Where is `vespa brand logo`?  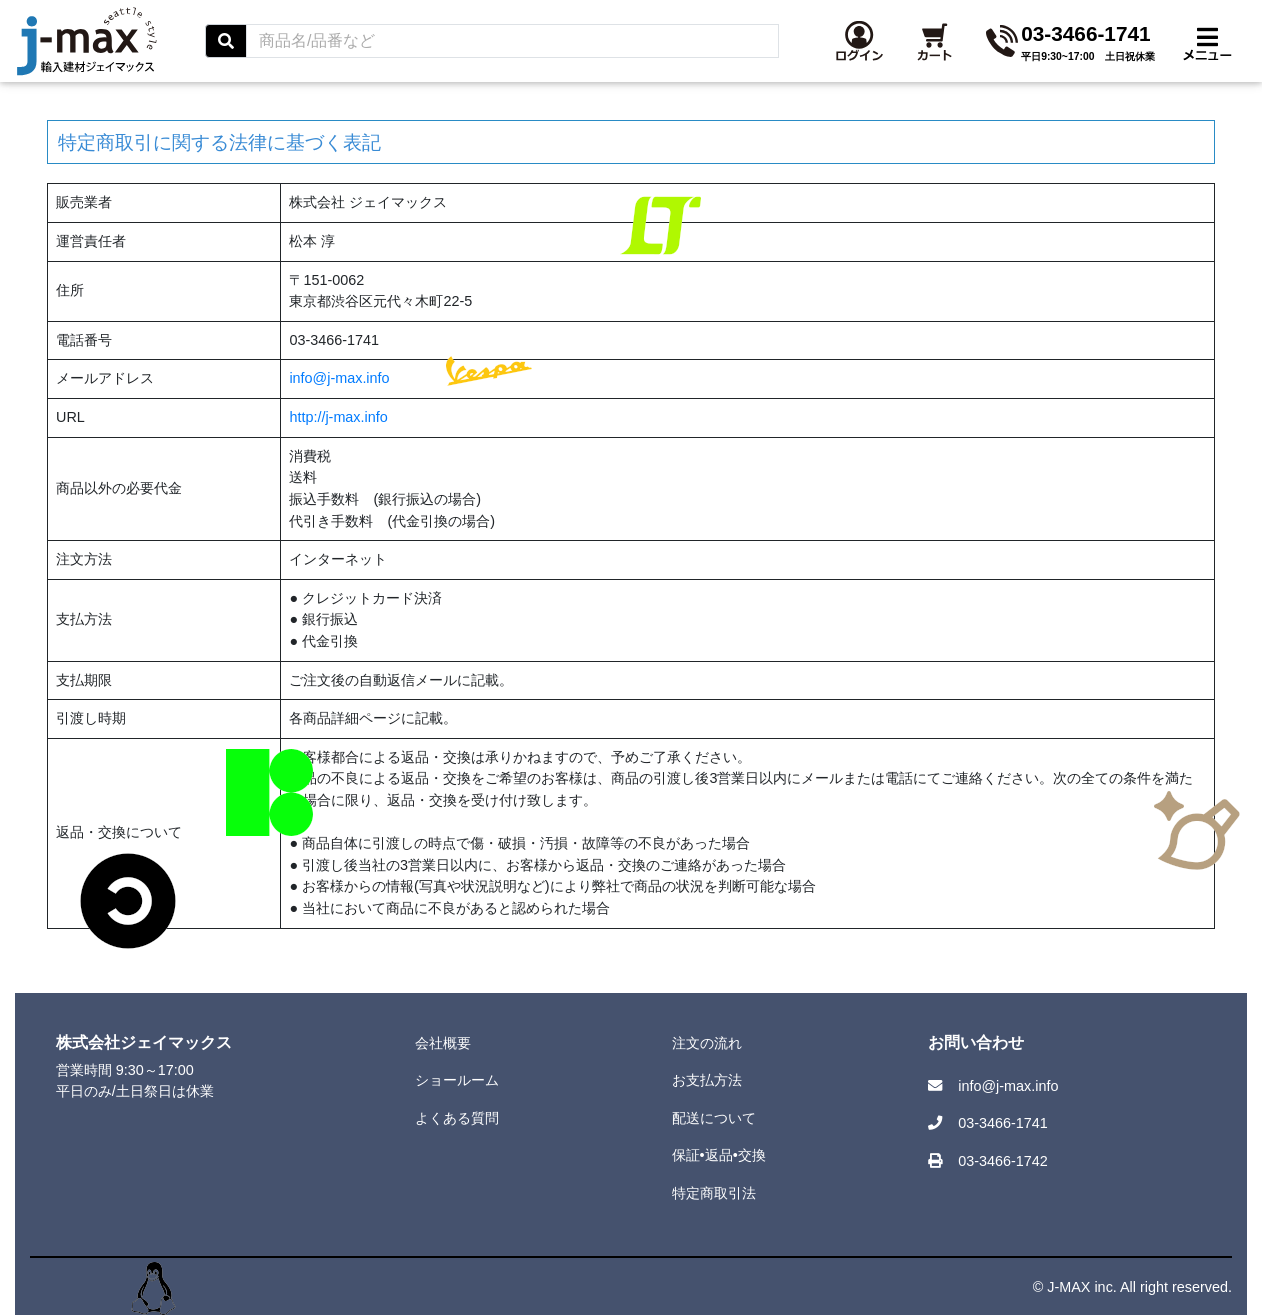 vespa brand logo is located at coordinates (489, 371).